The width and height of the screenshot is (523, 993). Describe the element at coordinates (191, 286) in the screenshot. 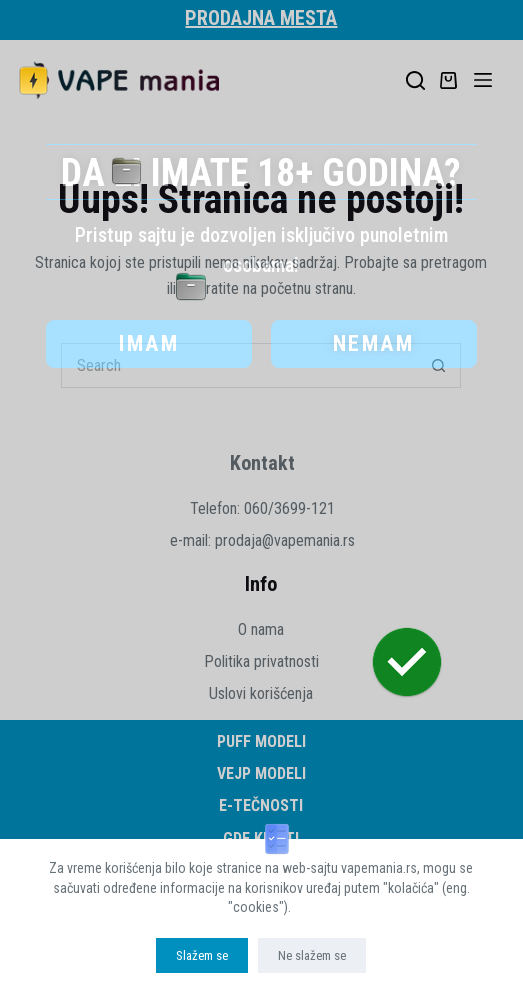

I see `open file manager application` at that location.